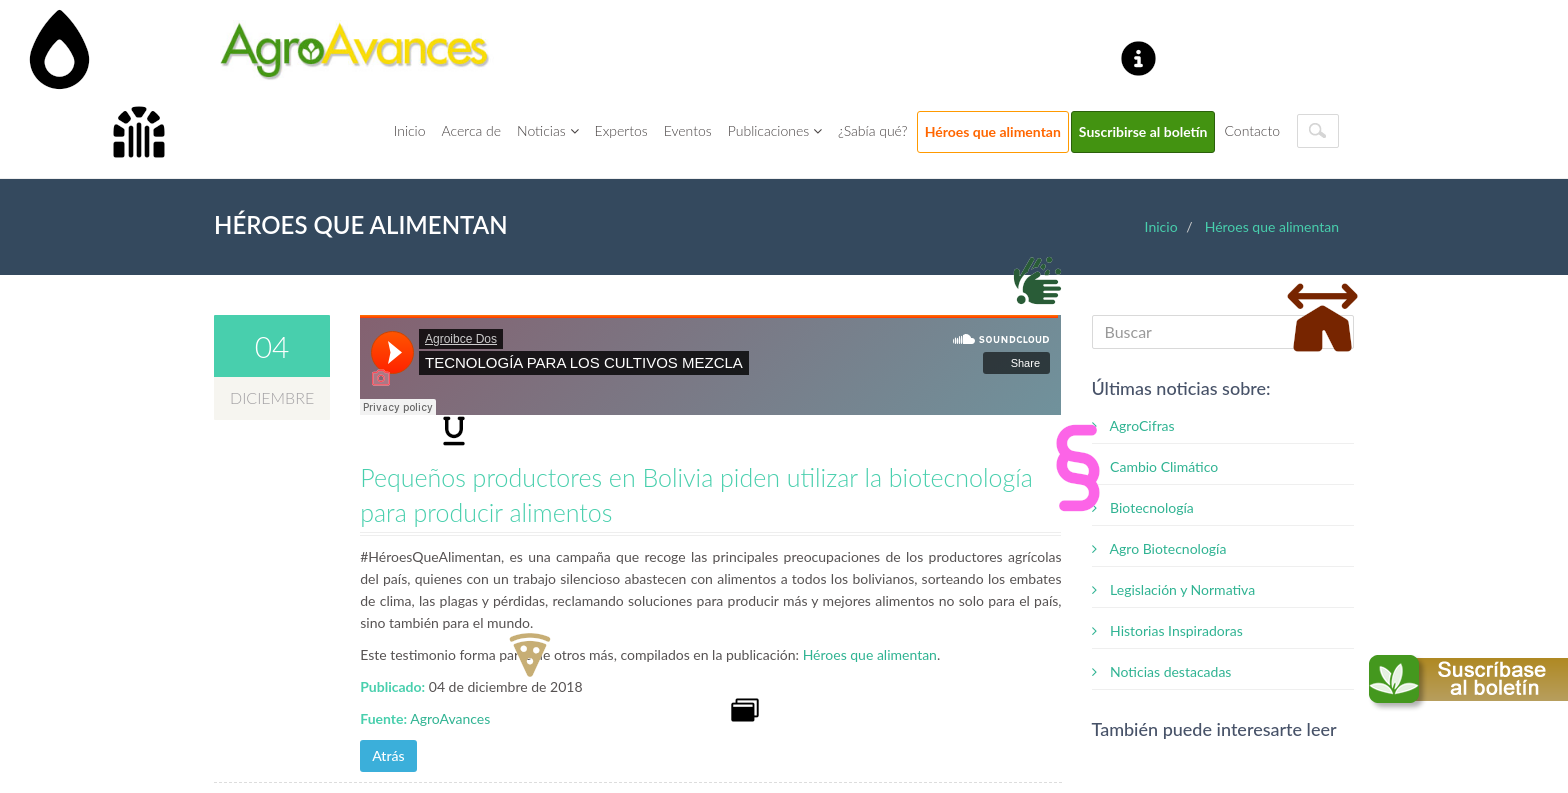  What do you see at coordinates (1138, 58) in the screenshot?
I see `view more information or details` at bounding box center [1138, 58].